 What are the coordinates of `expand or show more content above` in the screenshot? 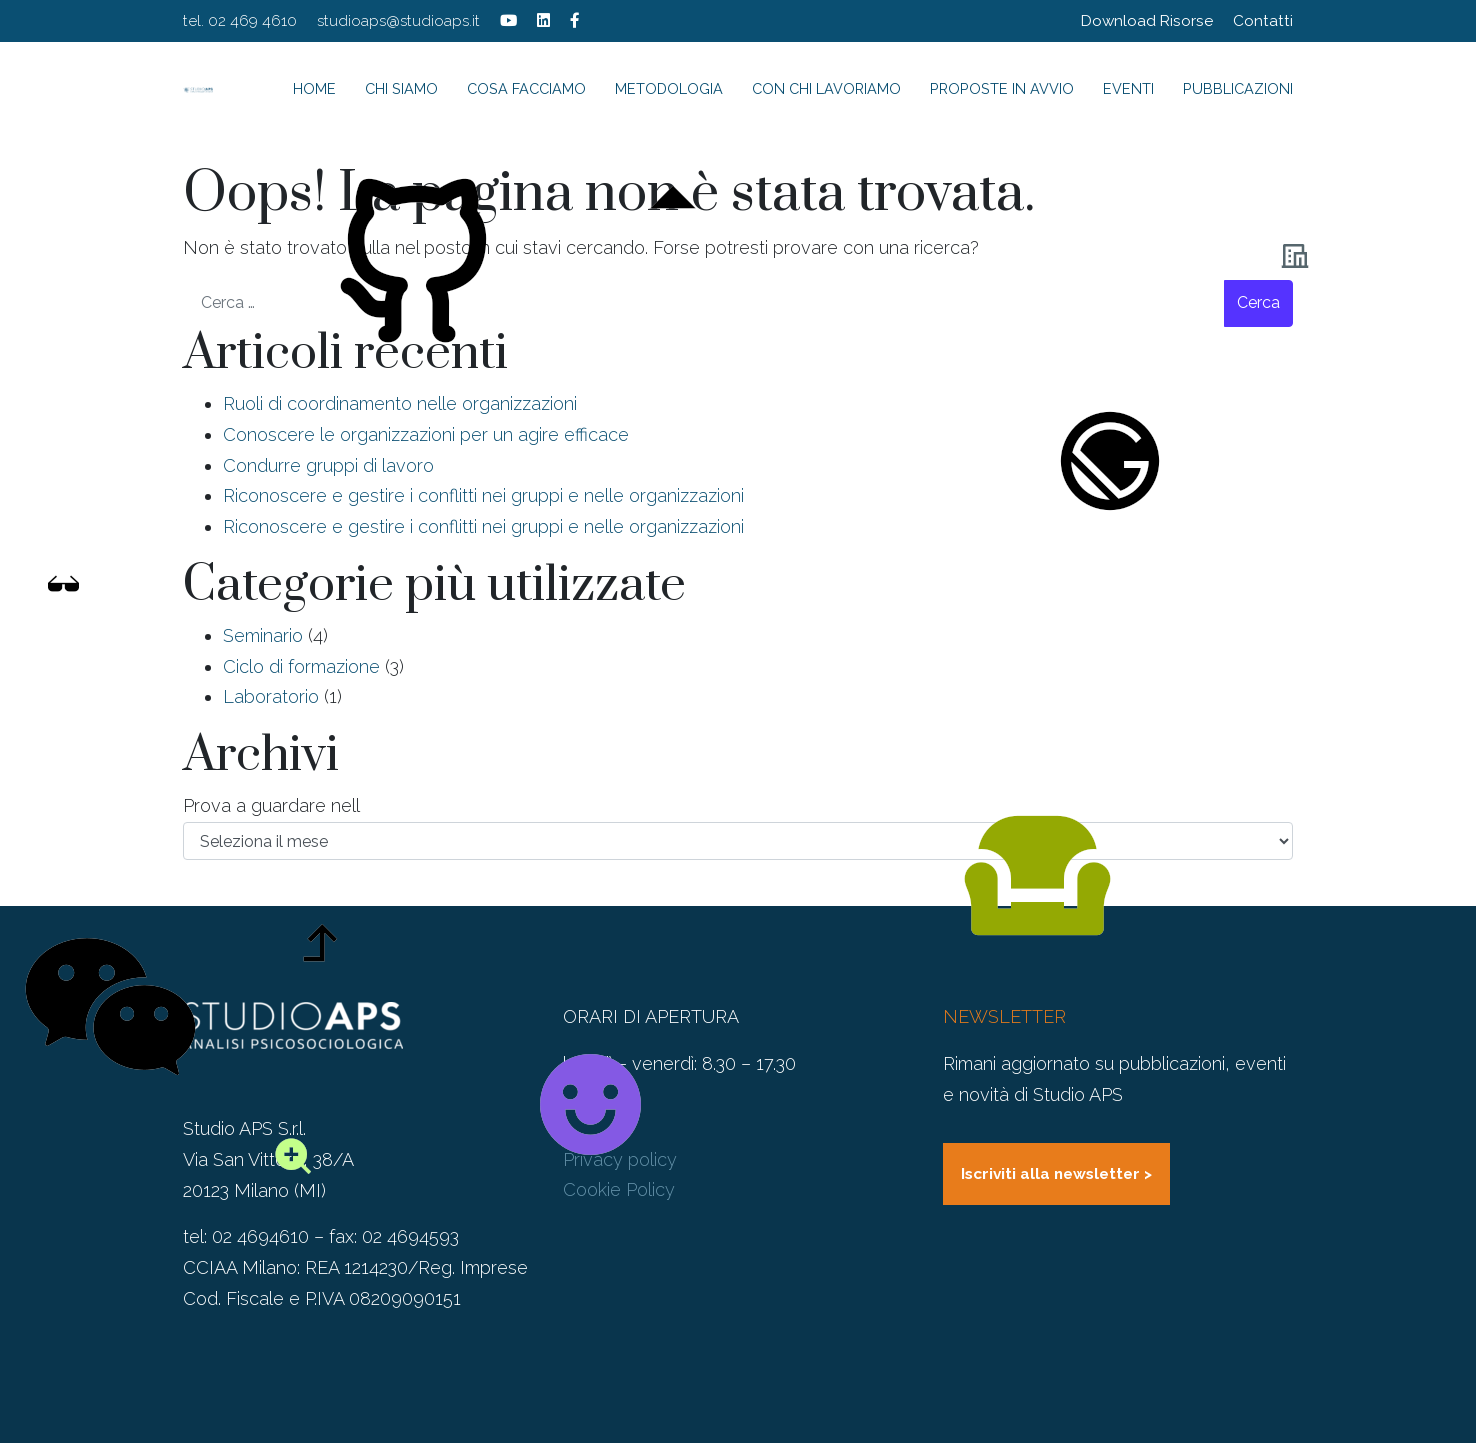 It's located at (673, 197).